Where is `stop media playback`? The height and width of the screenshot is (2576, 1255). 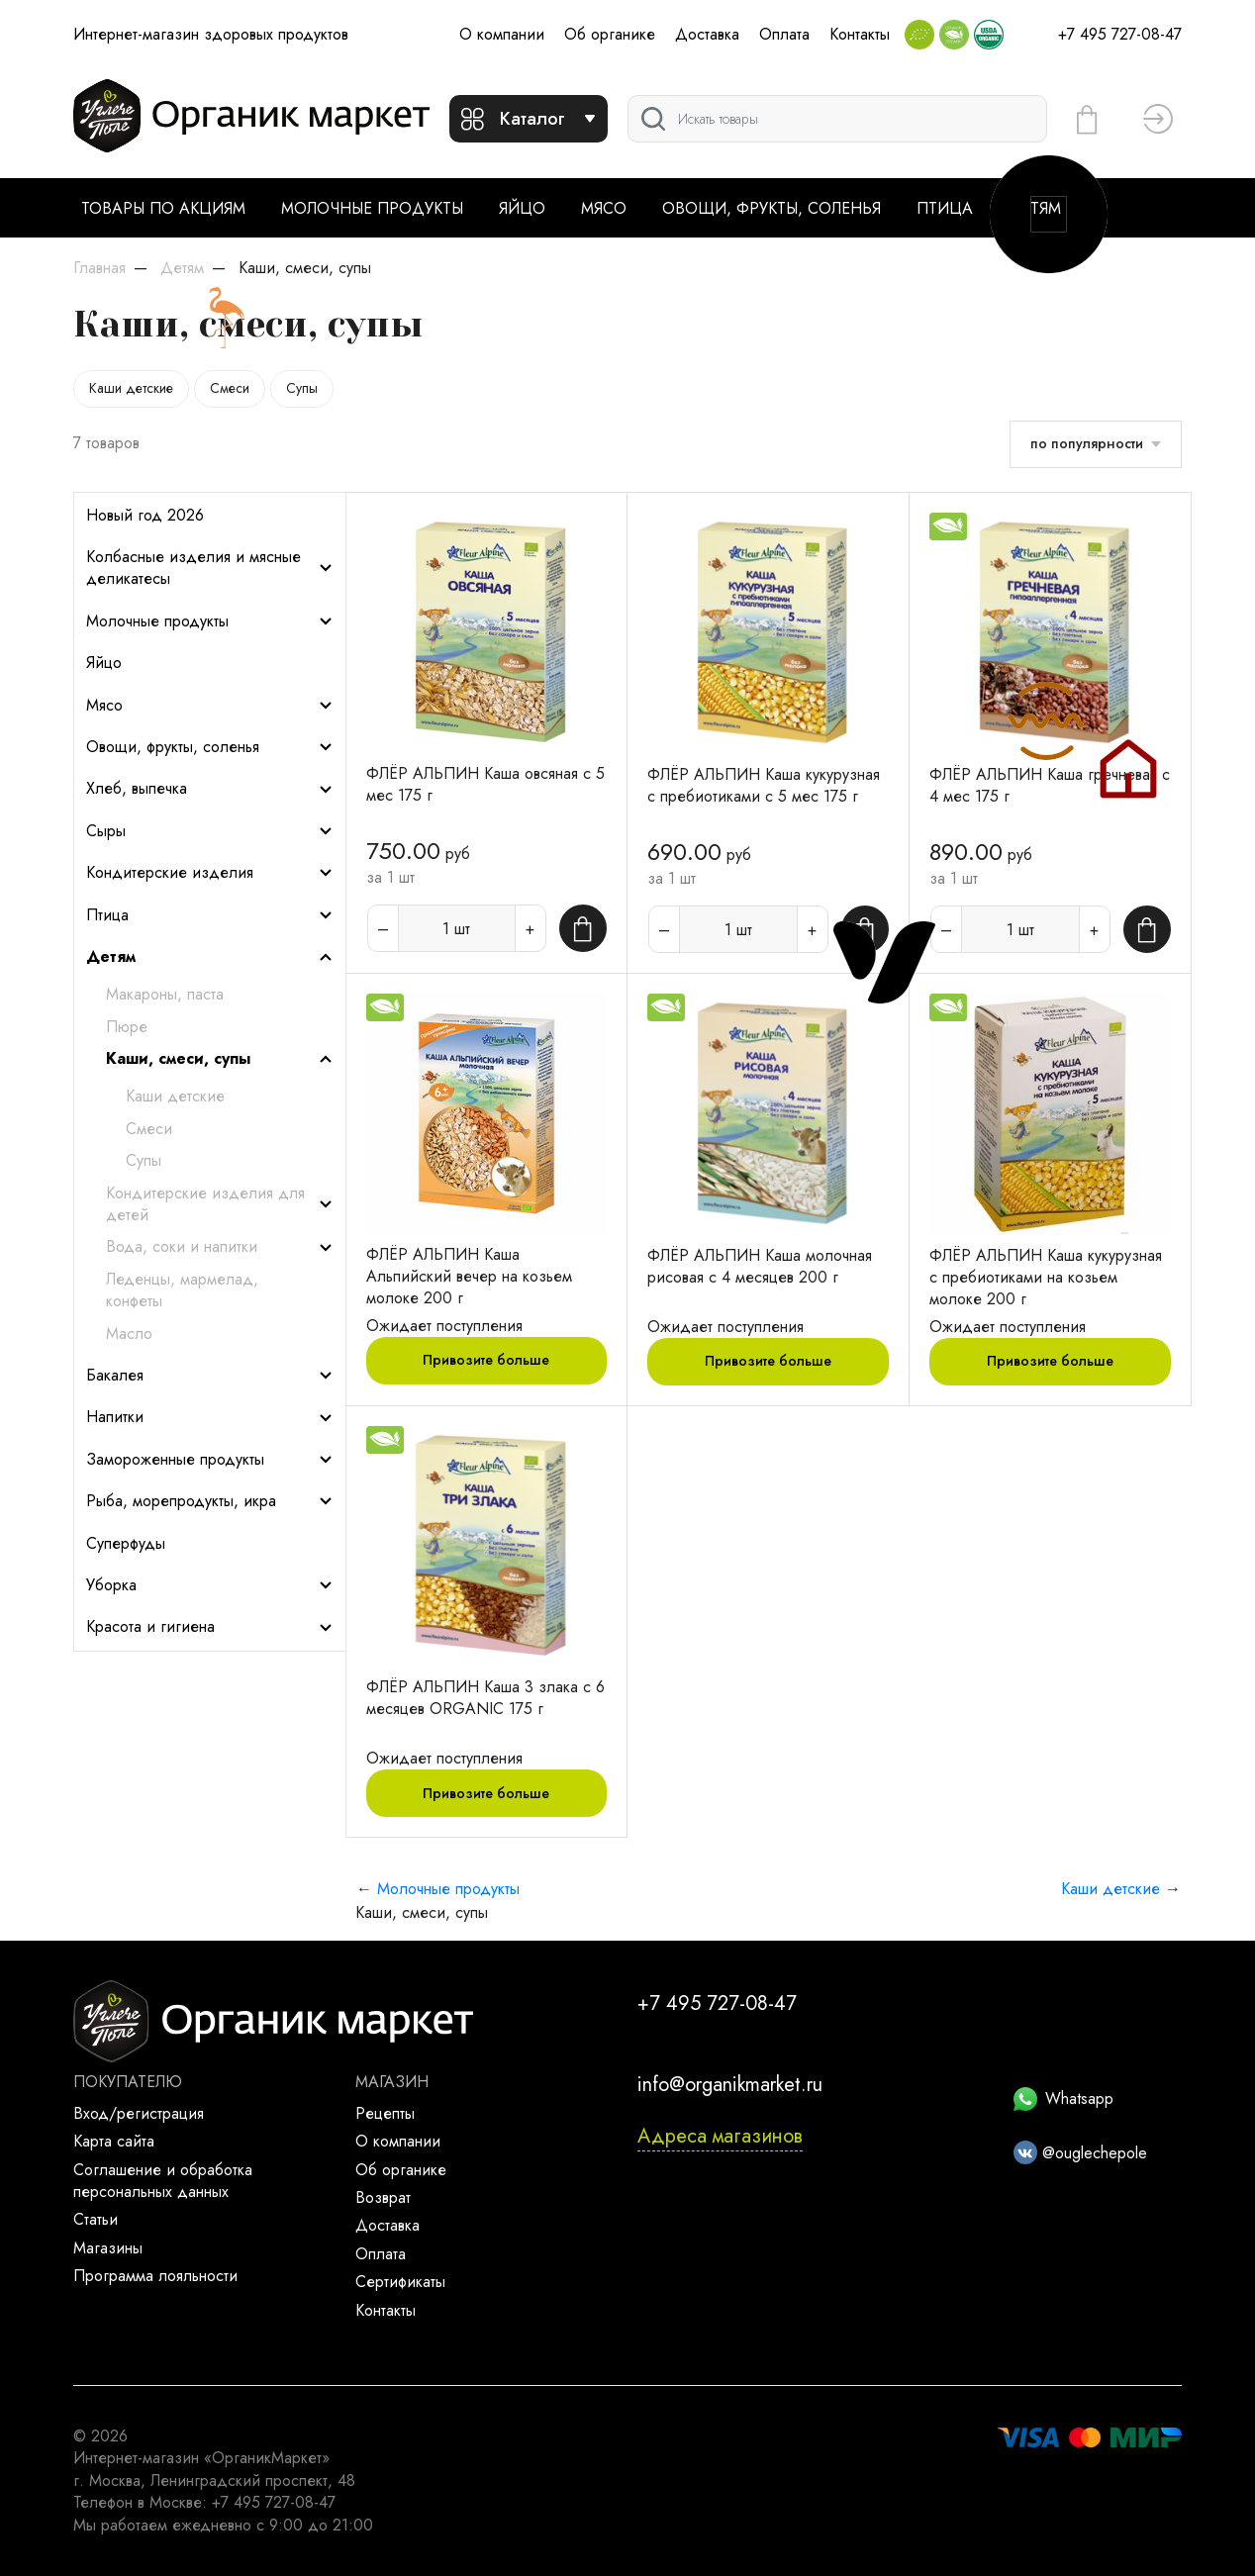
stop media playback is located at coordinates (1048, 214).